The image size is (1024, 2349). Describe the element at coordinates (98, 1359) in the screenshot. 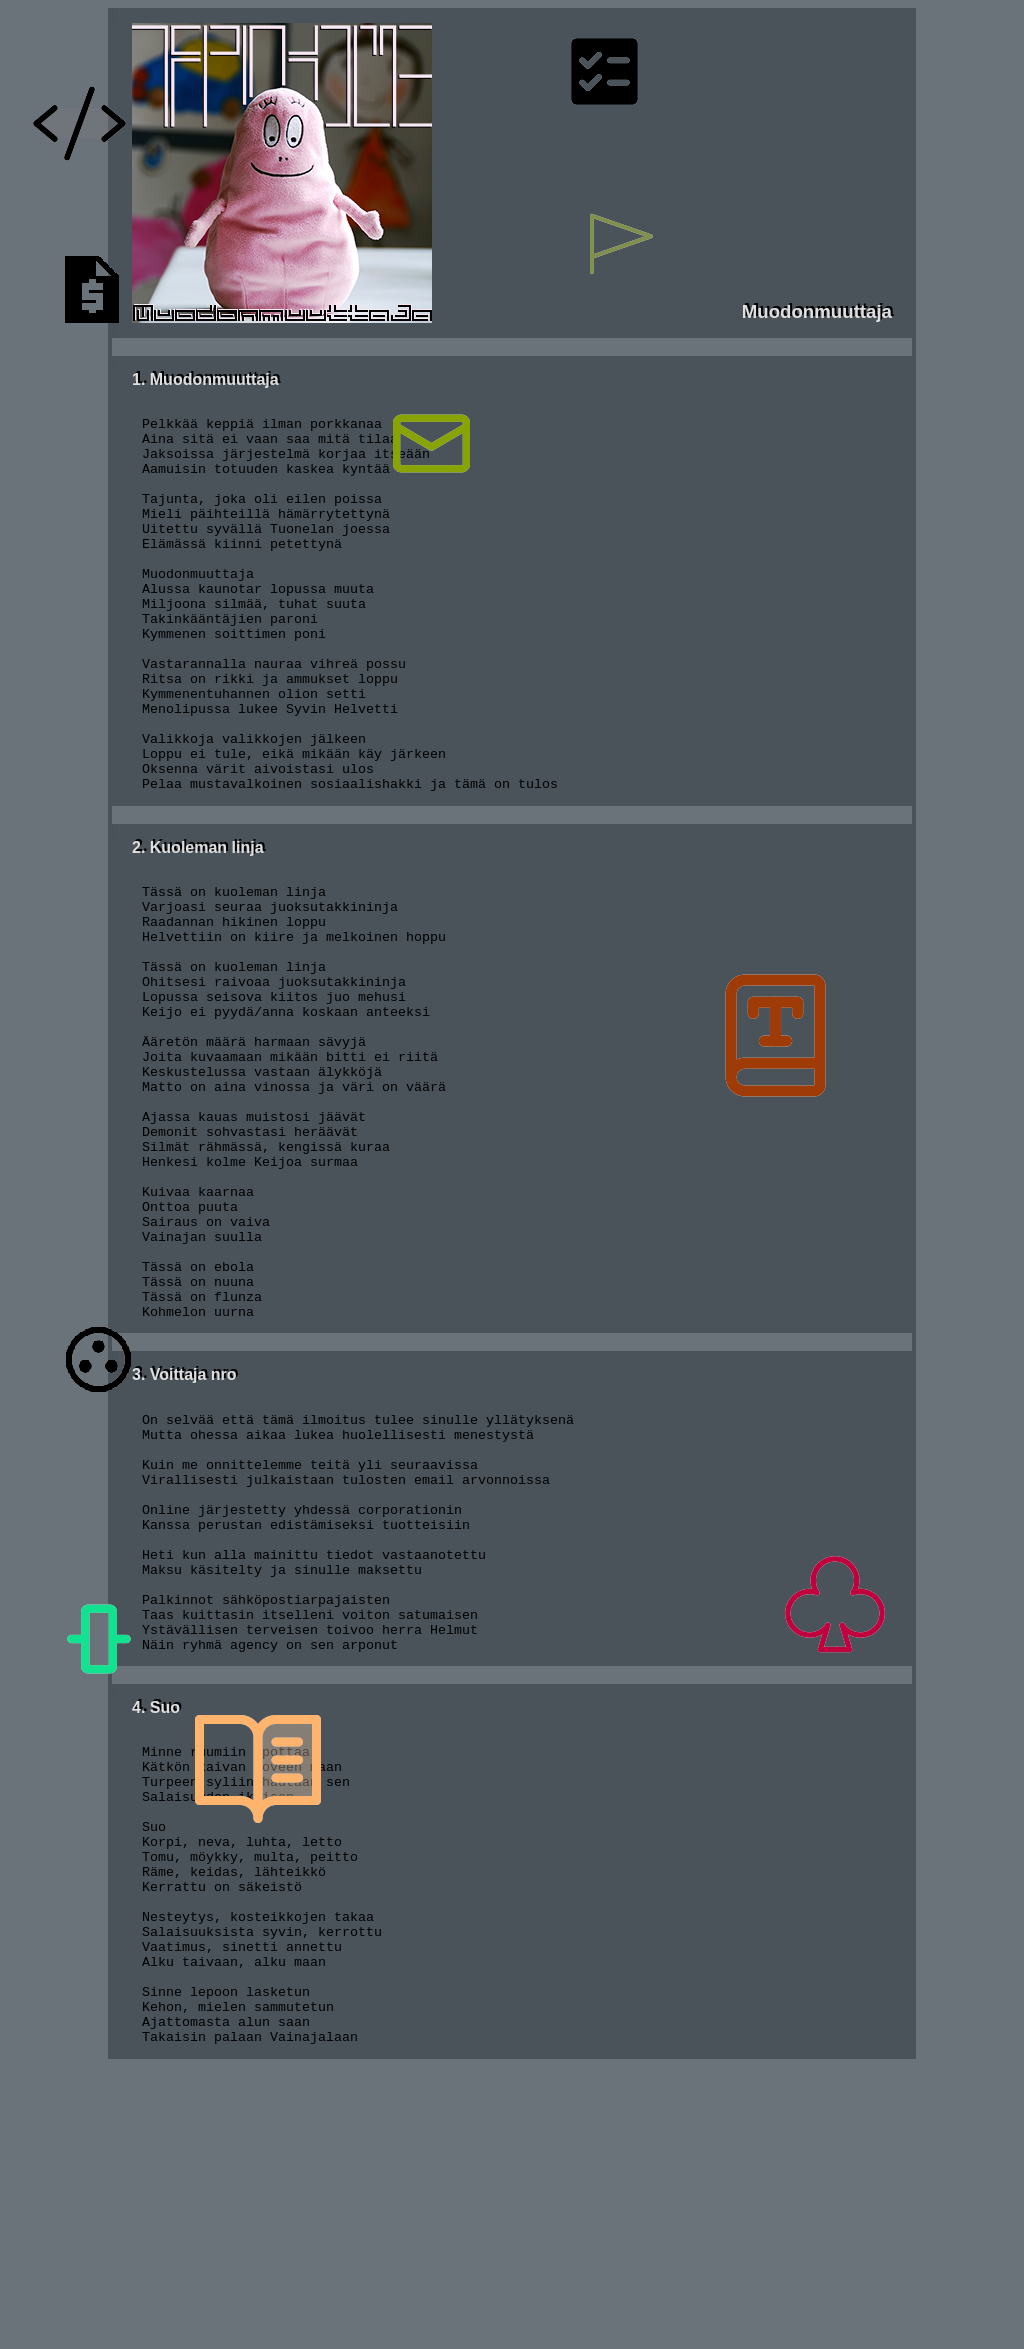

I see `view group or team workspace` at that location.